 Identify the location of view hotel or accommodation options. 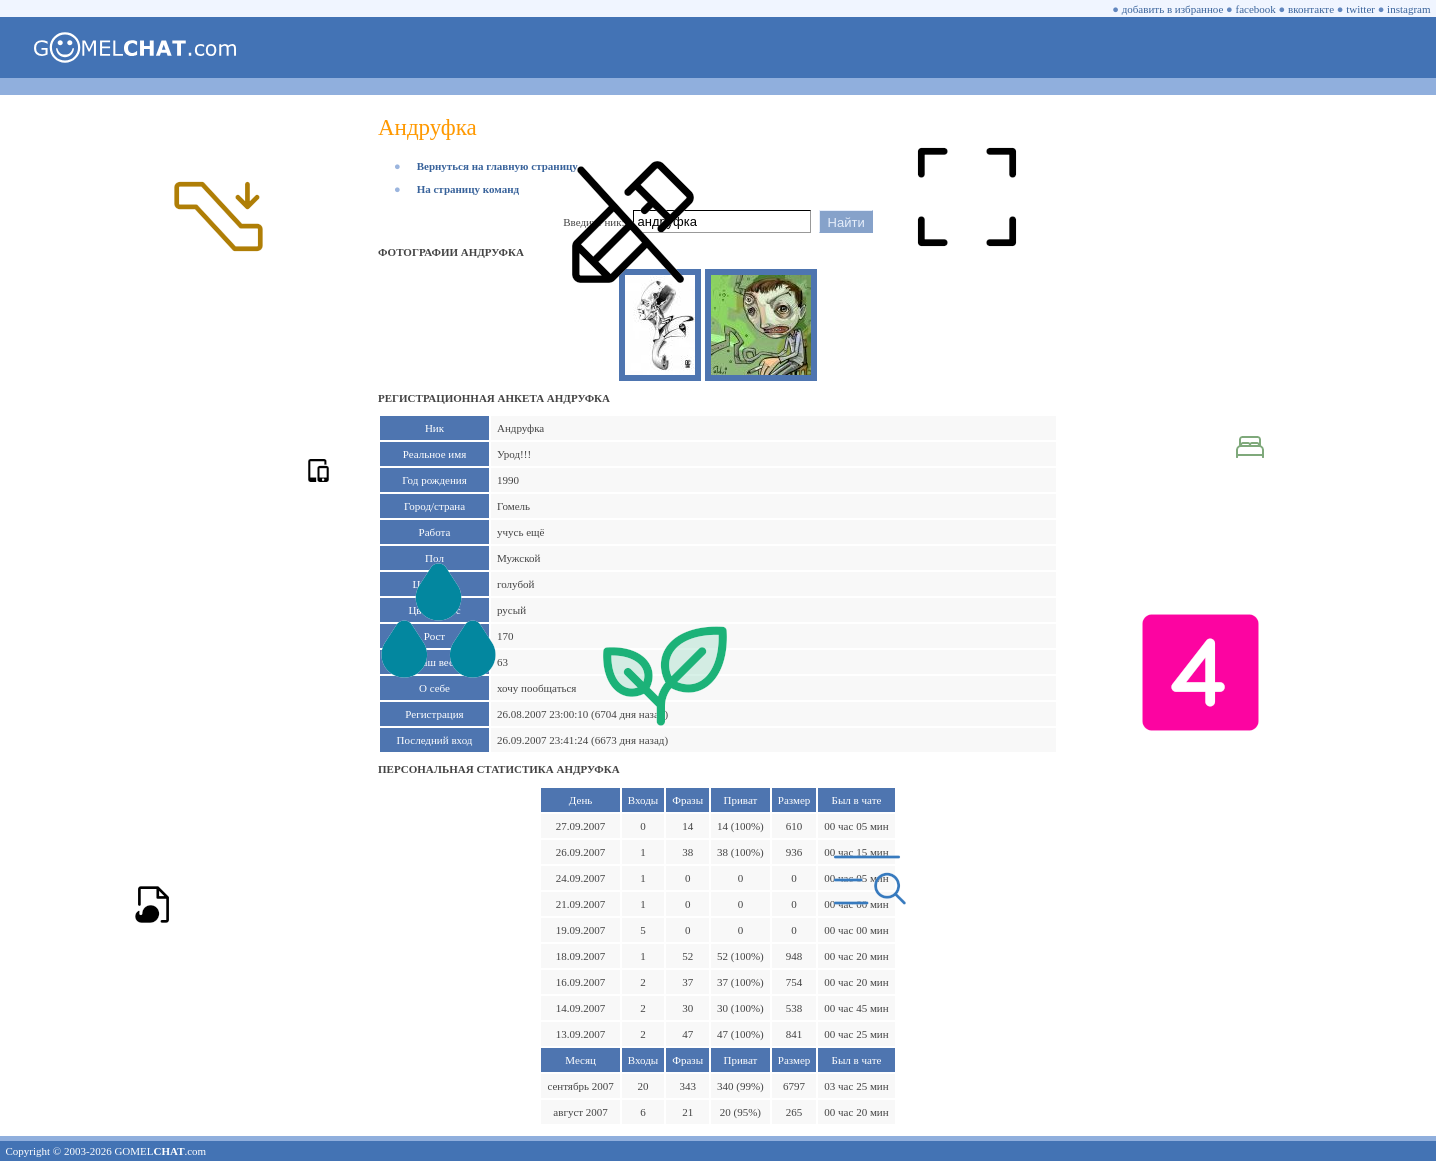
(1250, 447).